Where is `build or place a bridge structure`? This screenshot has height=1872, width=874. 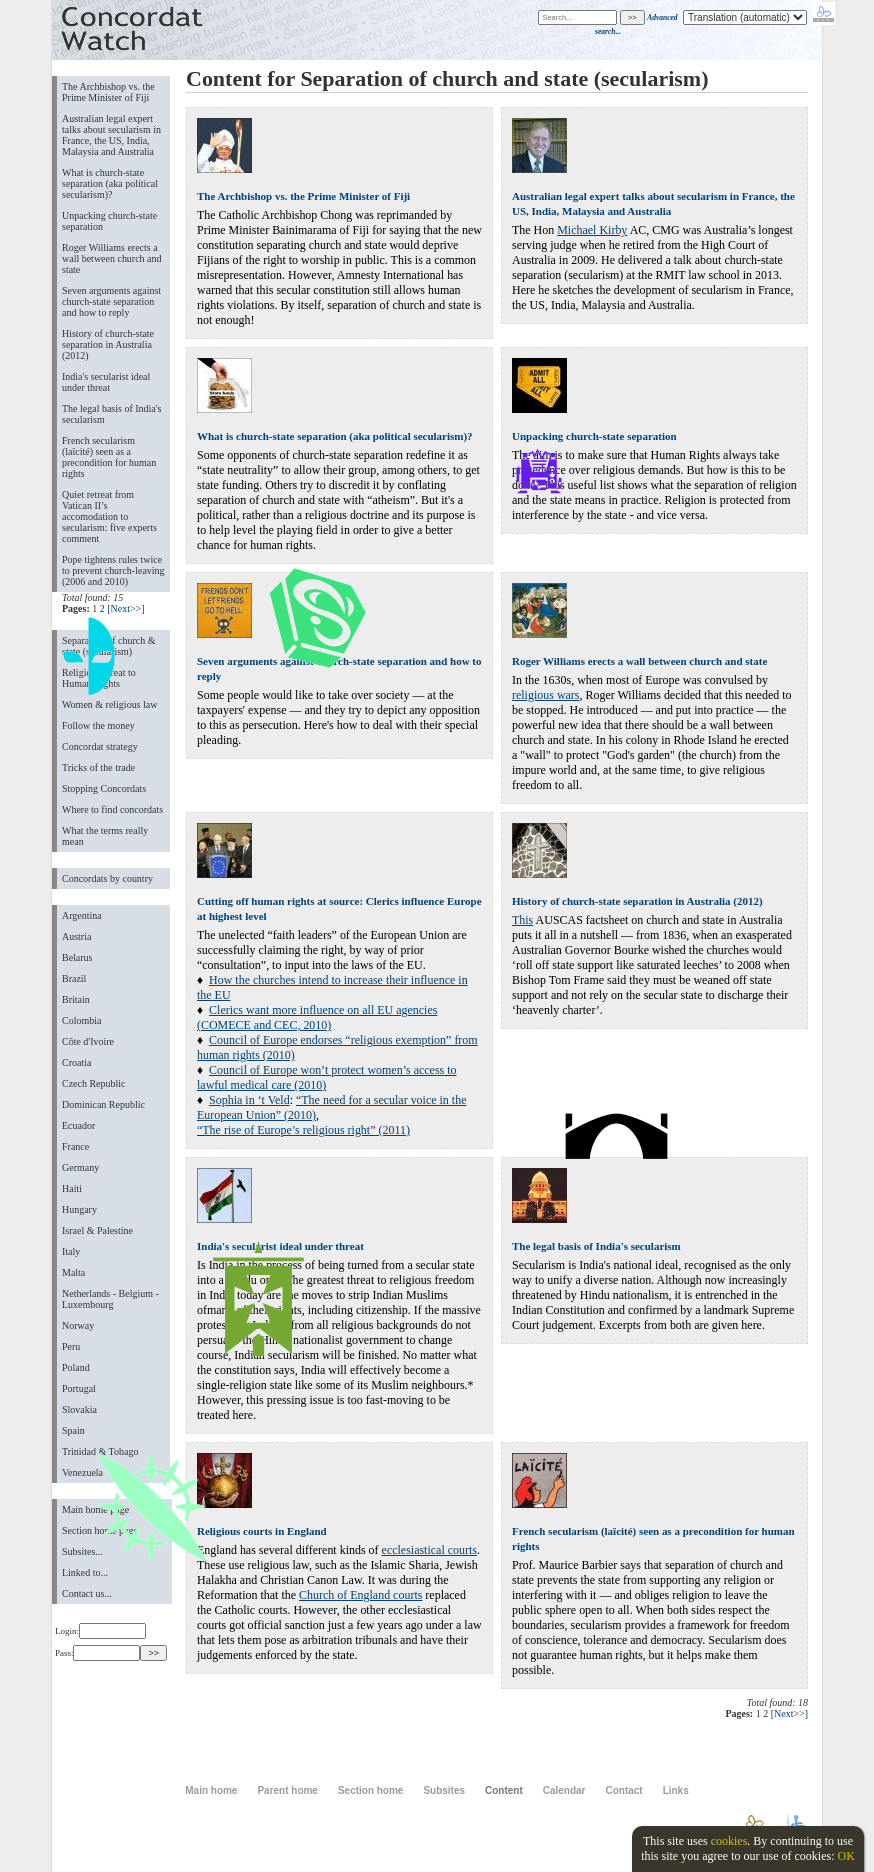
build or place a bridge structure is located at coordinates (616, 1111).